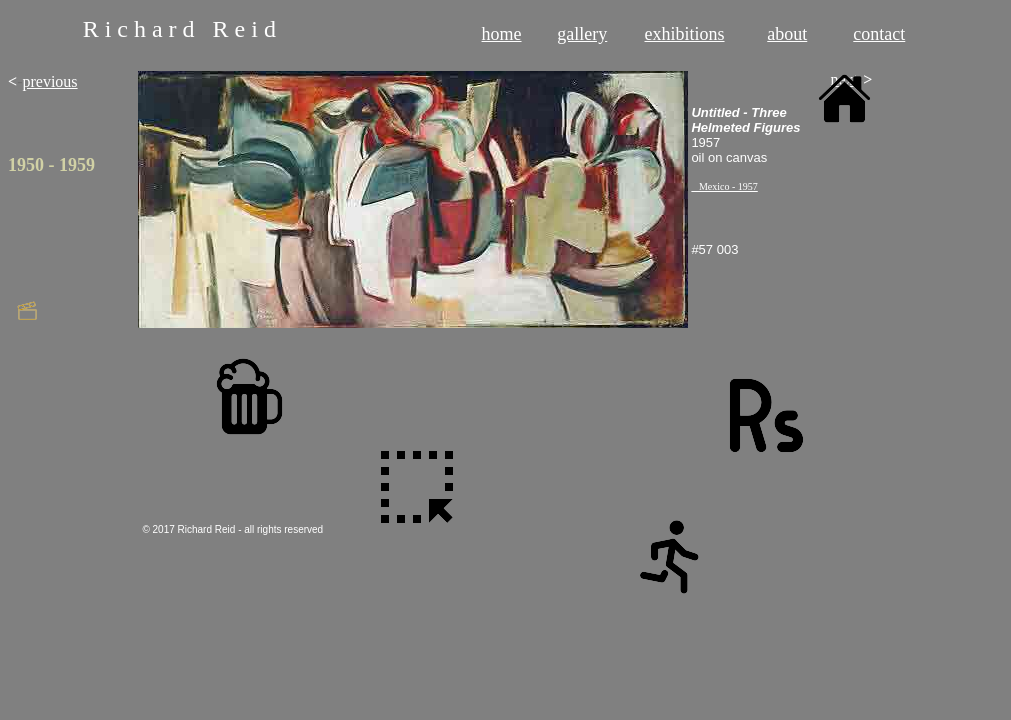  Describe the element at coordinates (27, 311) in the screenshot. I see `access video or movie content` at that location.